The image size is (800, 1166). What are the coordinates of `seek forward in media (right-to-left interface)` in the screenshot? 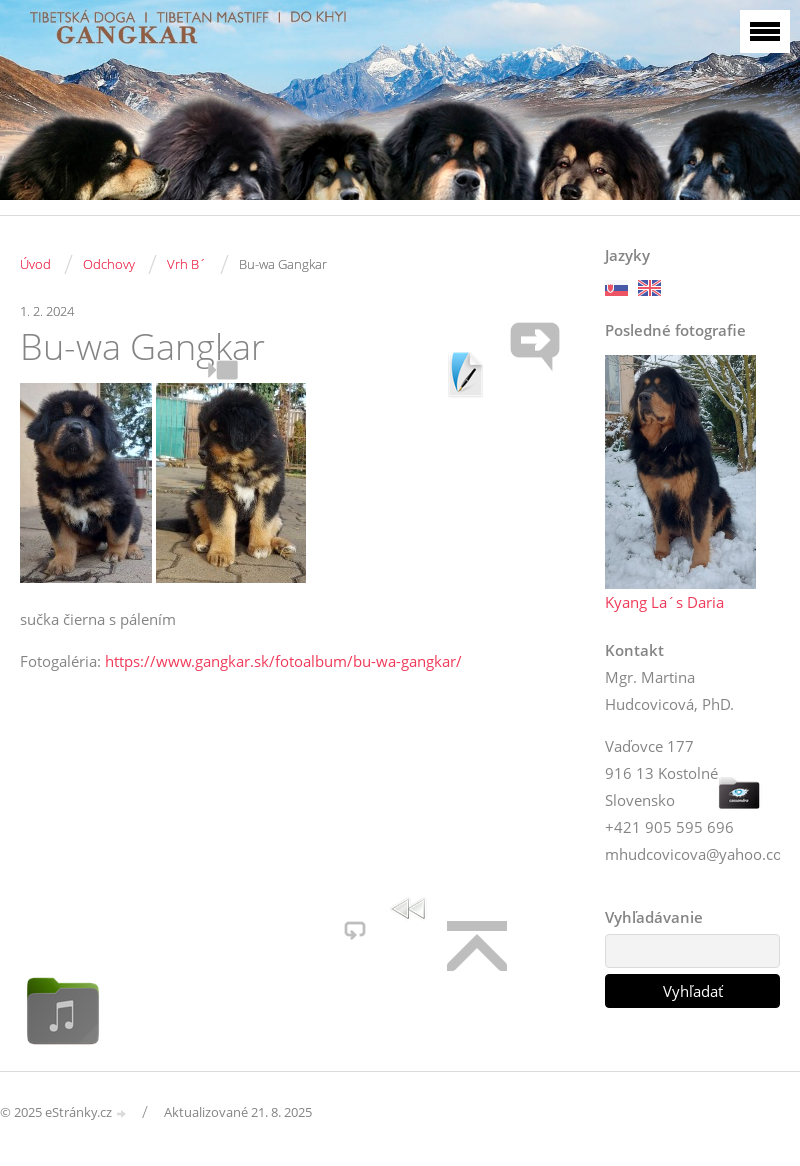 It's located at (408, 909).